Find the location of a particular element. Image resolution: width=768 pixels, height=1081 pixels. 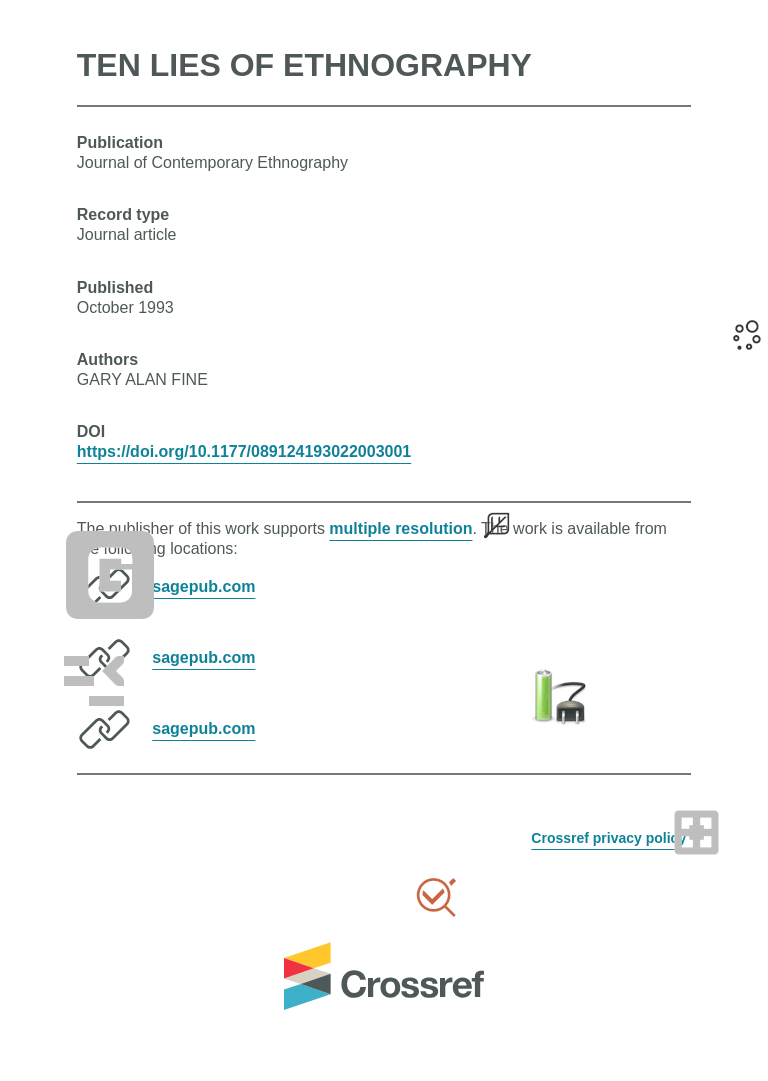

fit content to window is located at coordinates (696, 832).